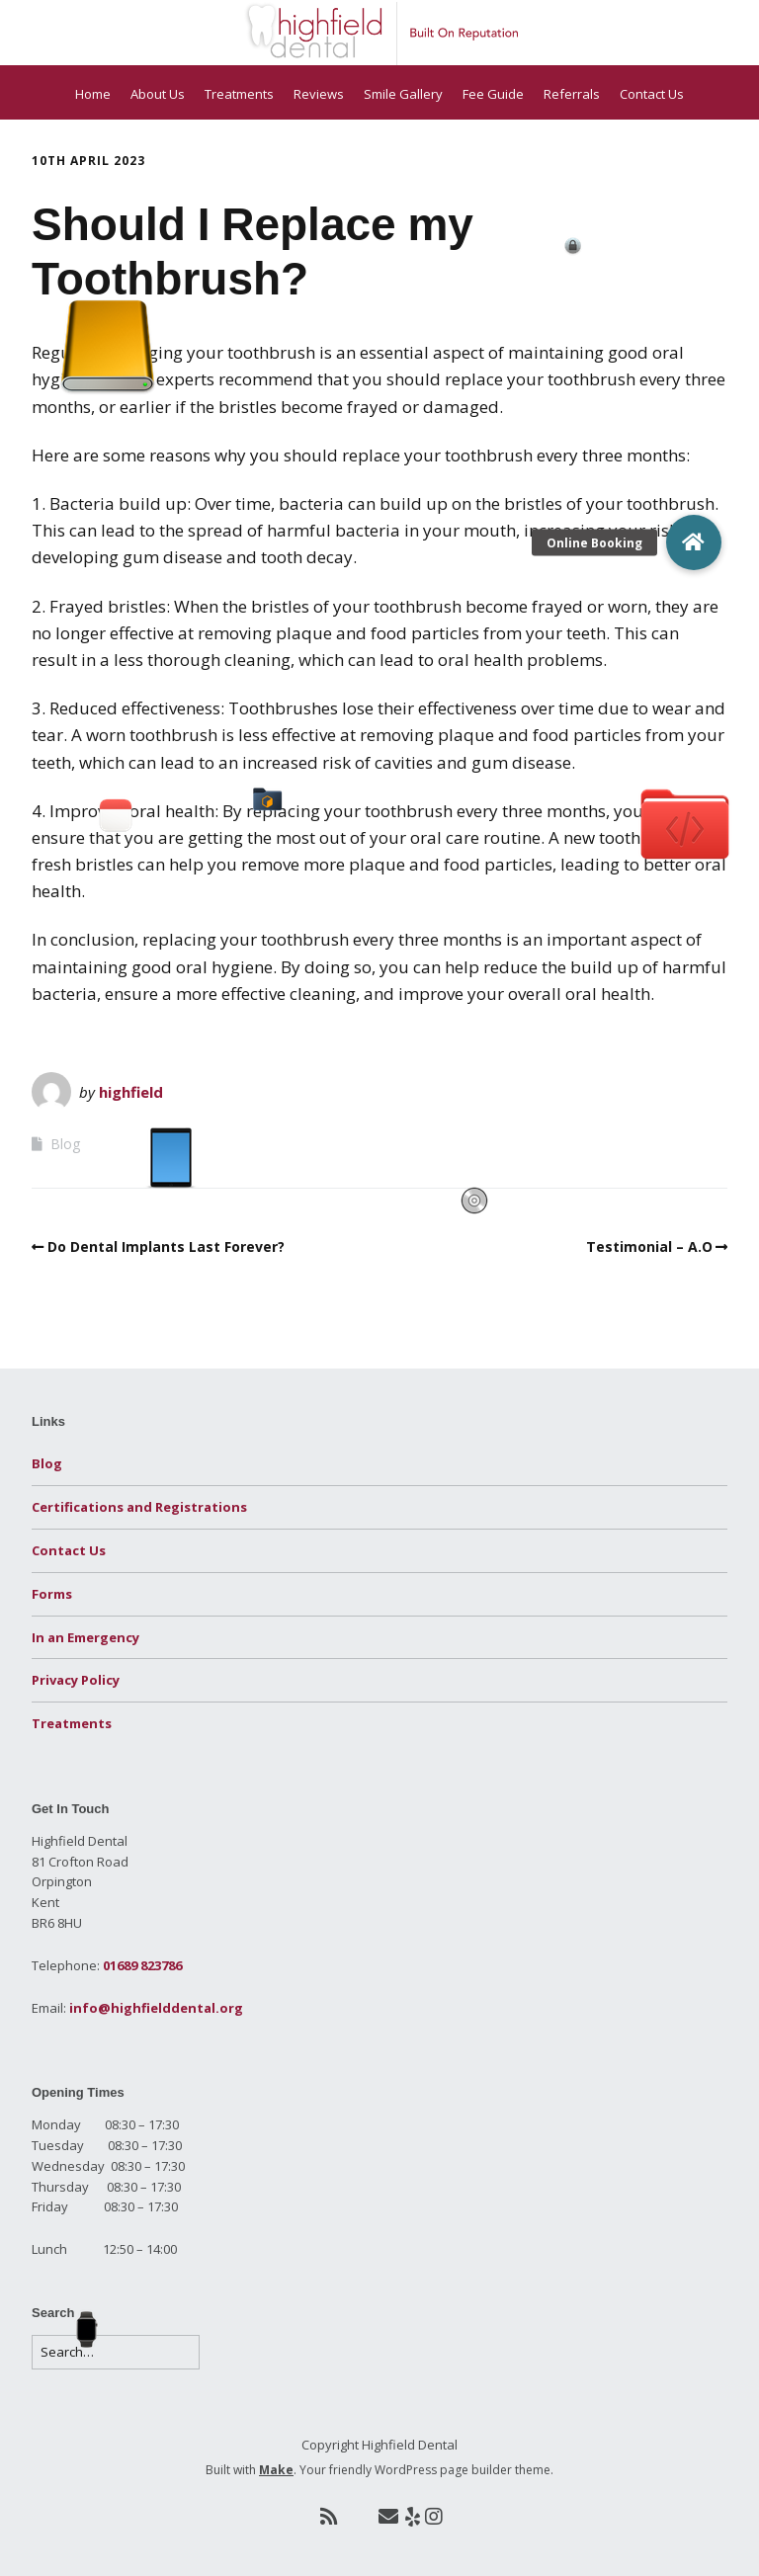  What do you see at coordinates (685, 824) in the screenshot?
I see `open folder containing code or development files` at bounding box center [685, 824].